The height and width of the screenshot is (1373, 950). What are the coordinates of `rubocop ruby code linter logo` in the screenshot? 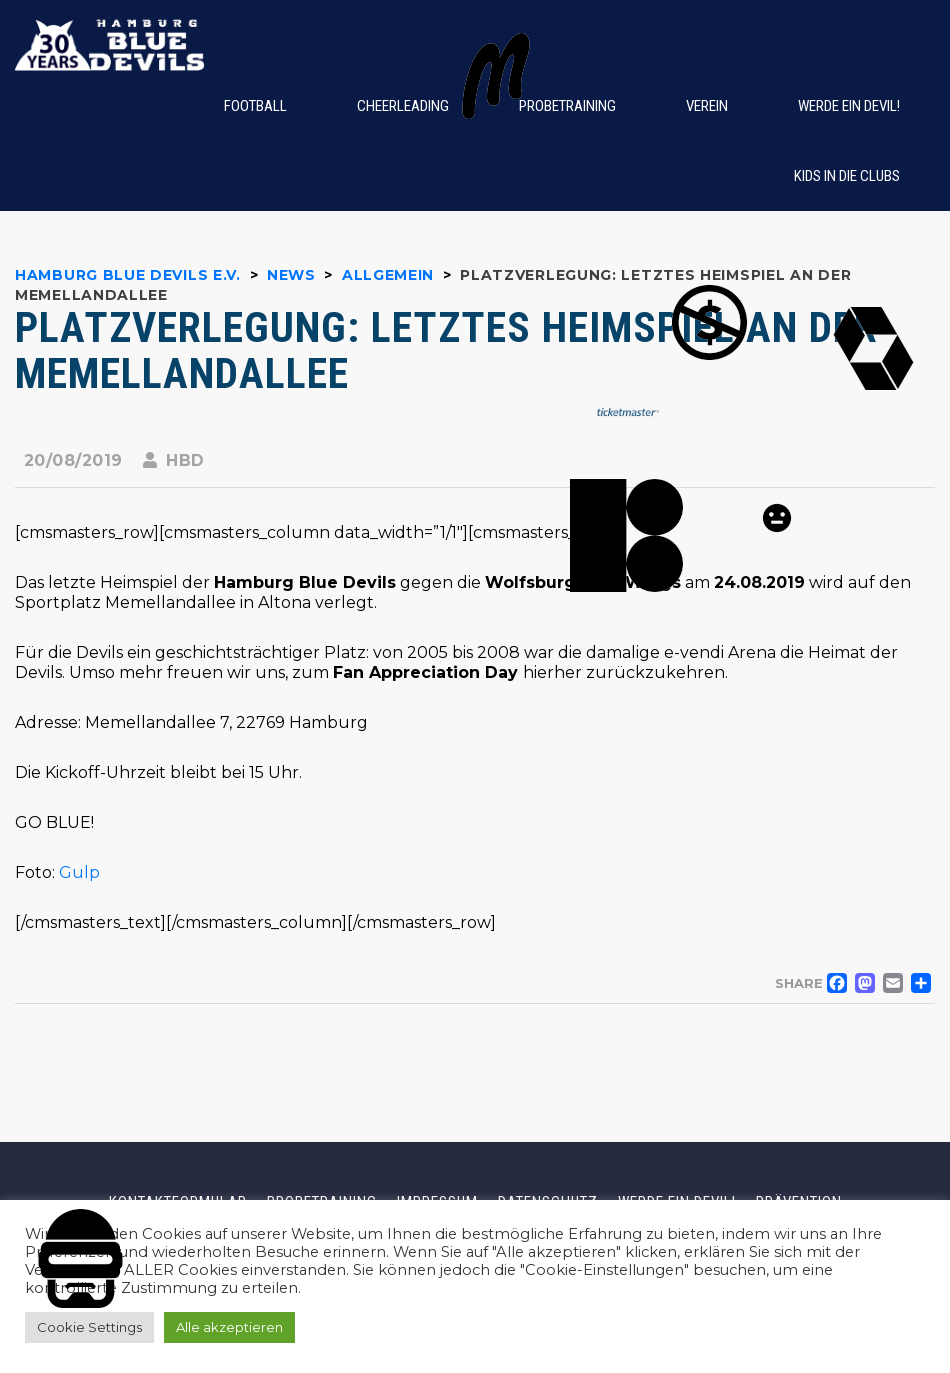 It's located at (80, 1258).